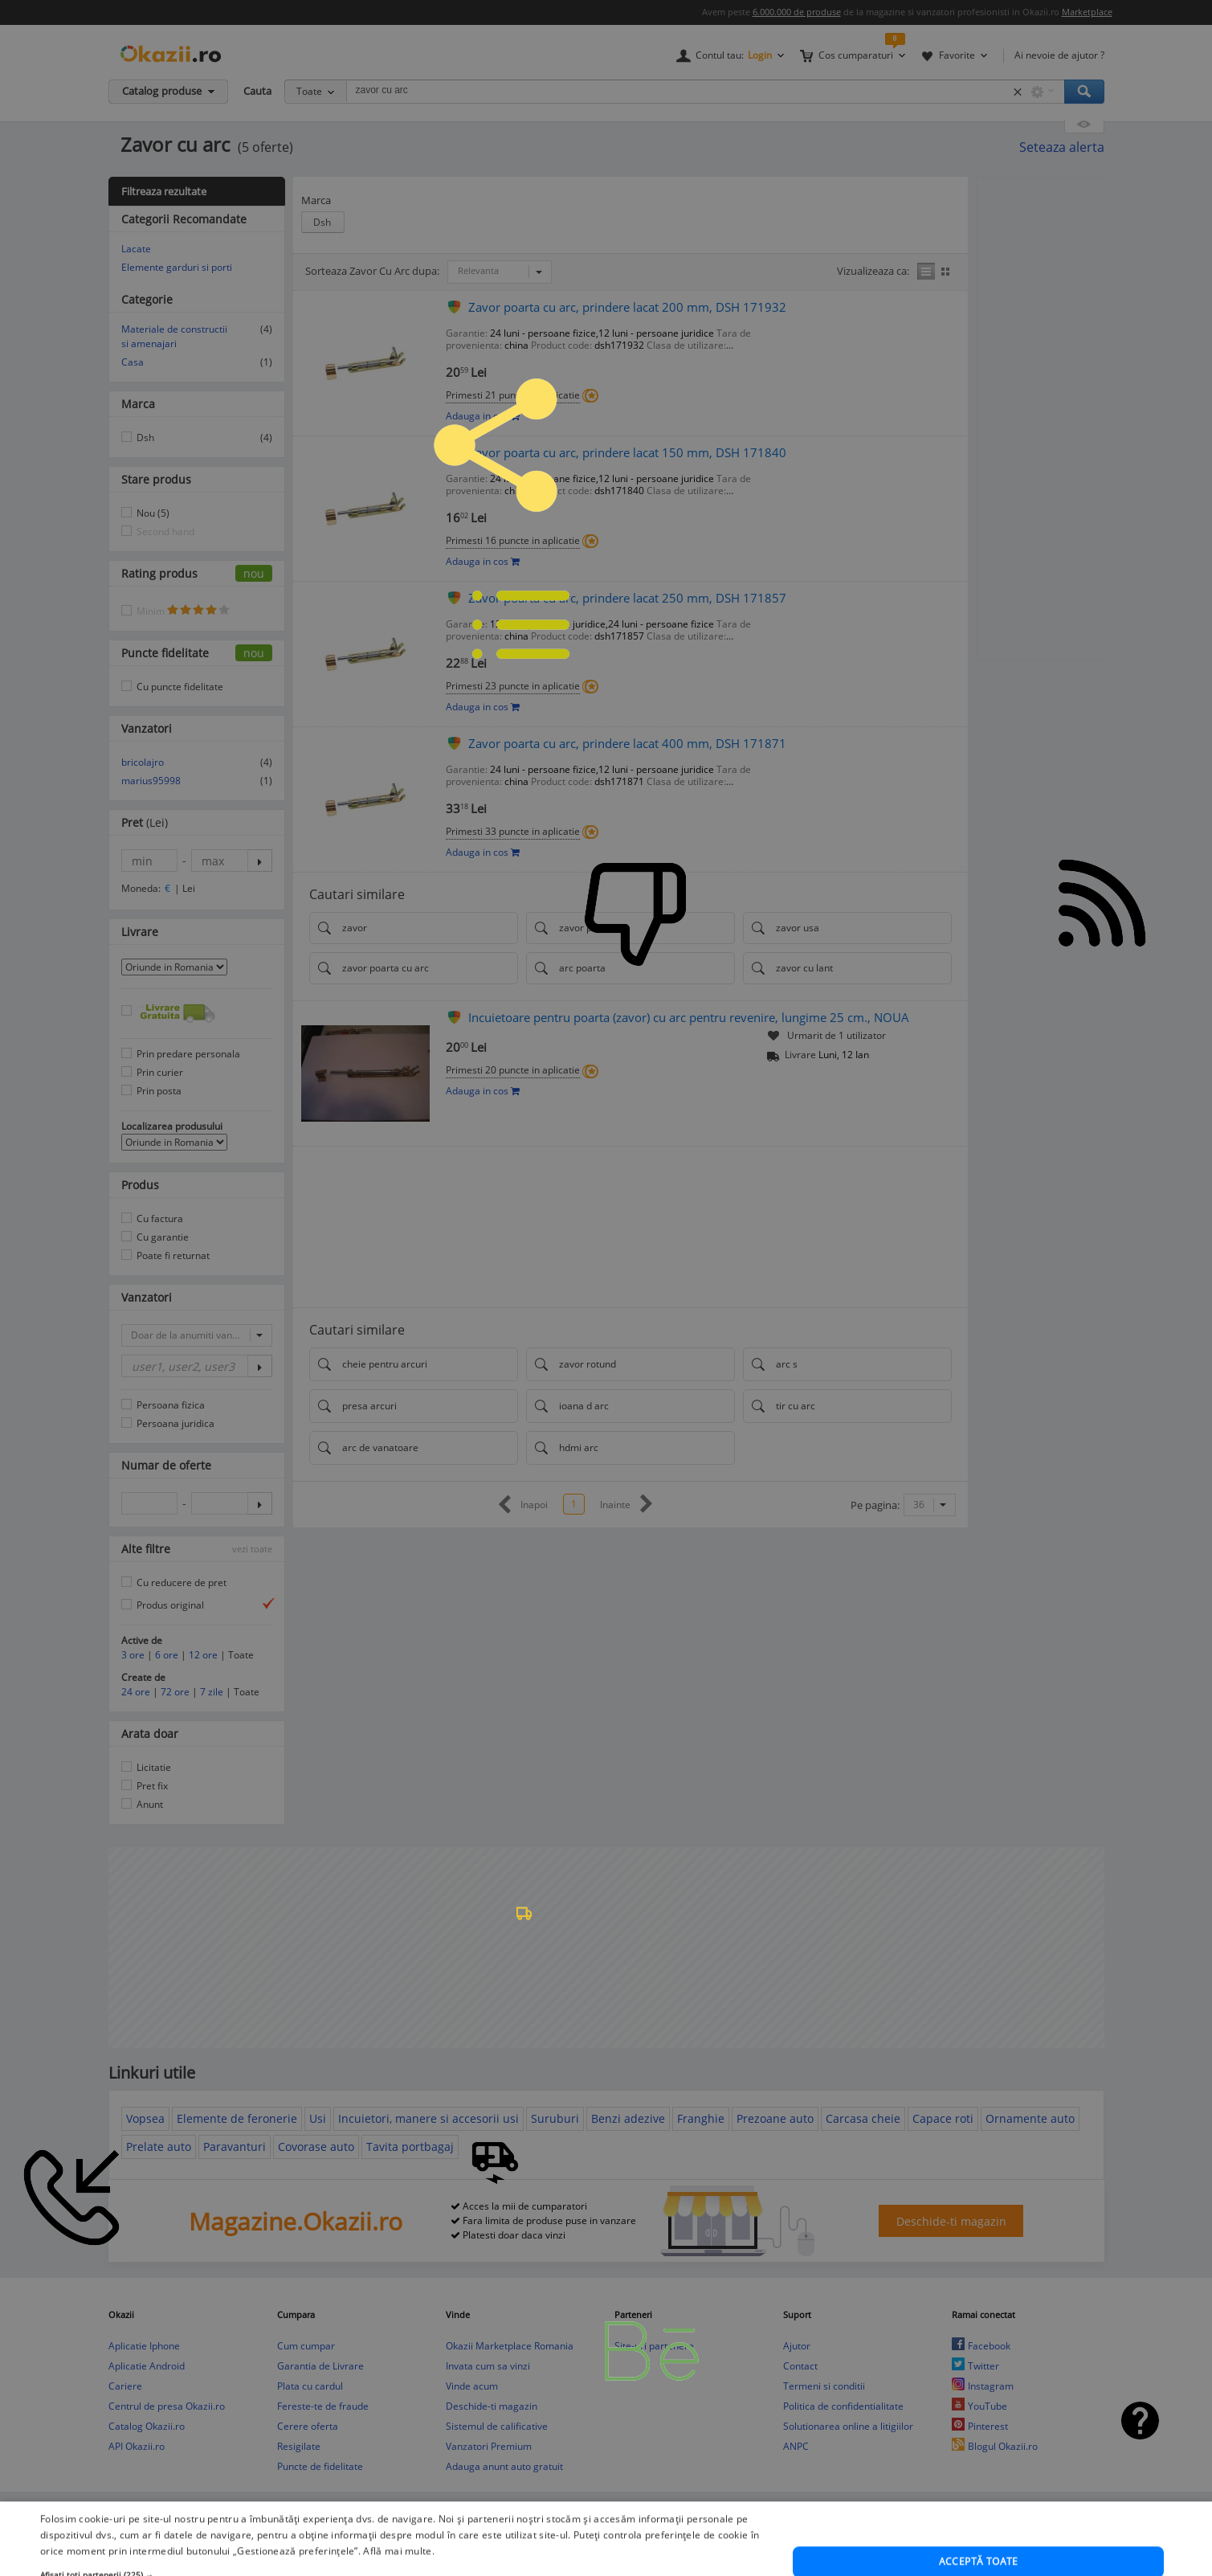 The width and height of the screenshot is (1212, 2576). Describe the element at coordinates (1140, 2420) in the screenshot. I see `access help or support` at that location.